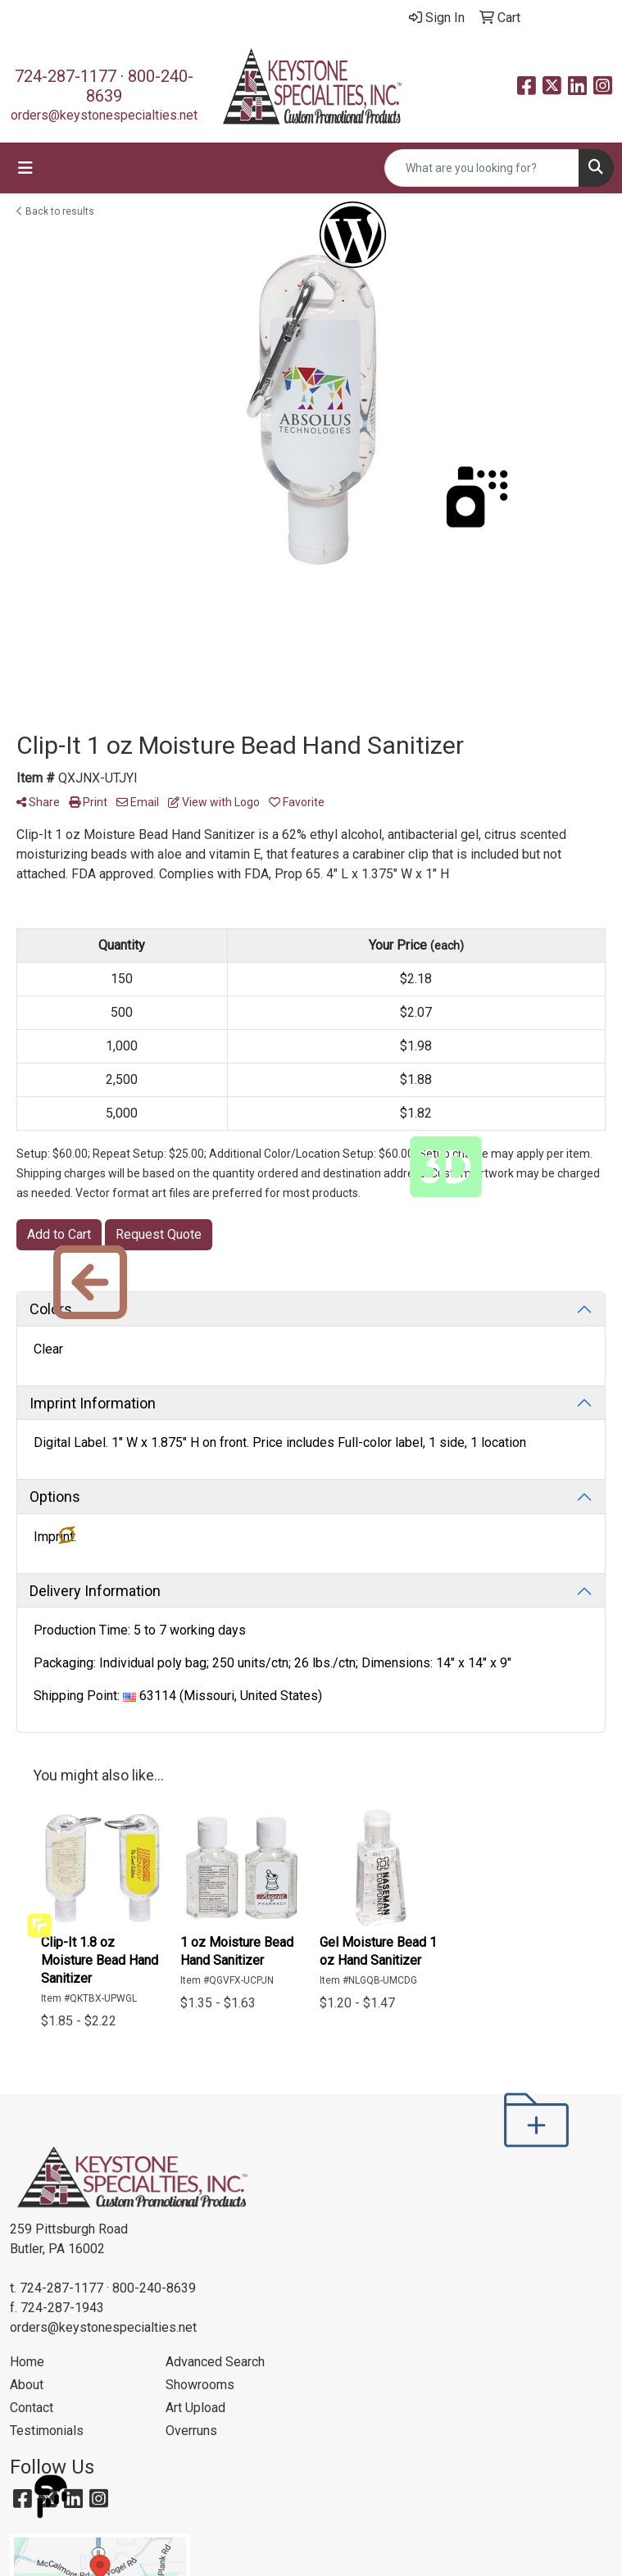 The height and width of the screenshot is (2576, 622). Describe the element at coordinates (66, 1535) in the screenshot. I see `Superpowers game engine logo` at that location.